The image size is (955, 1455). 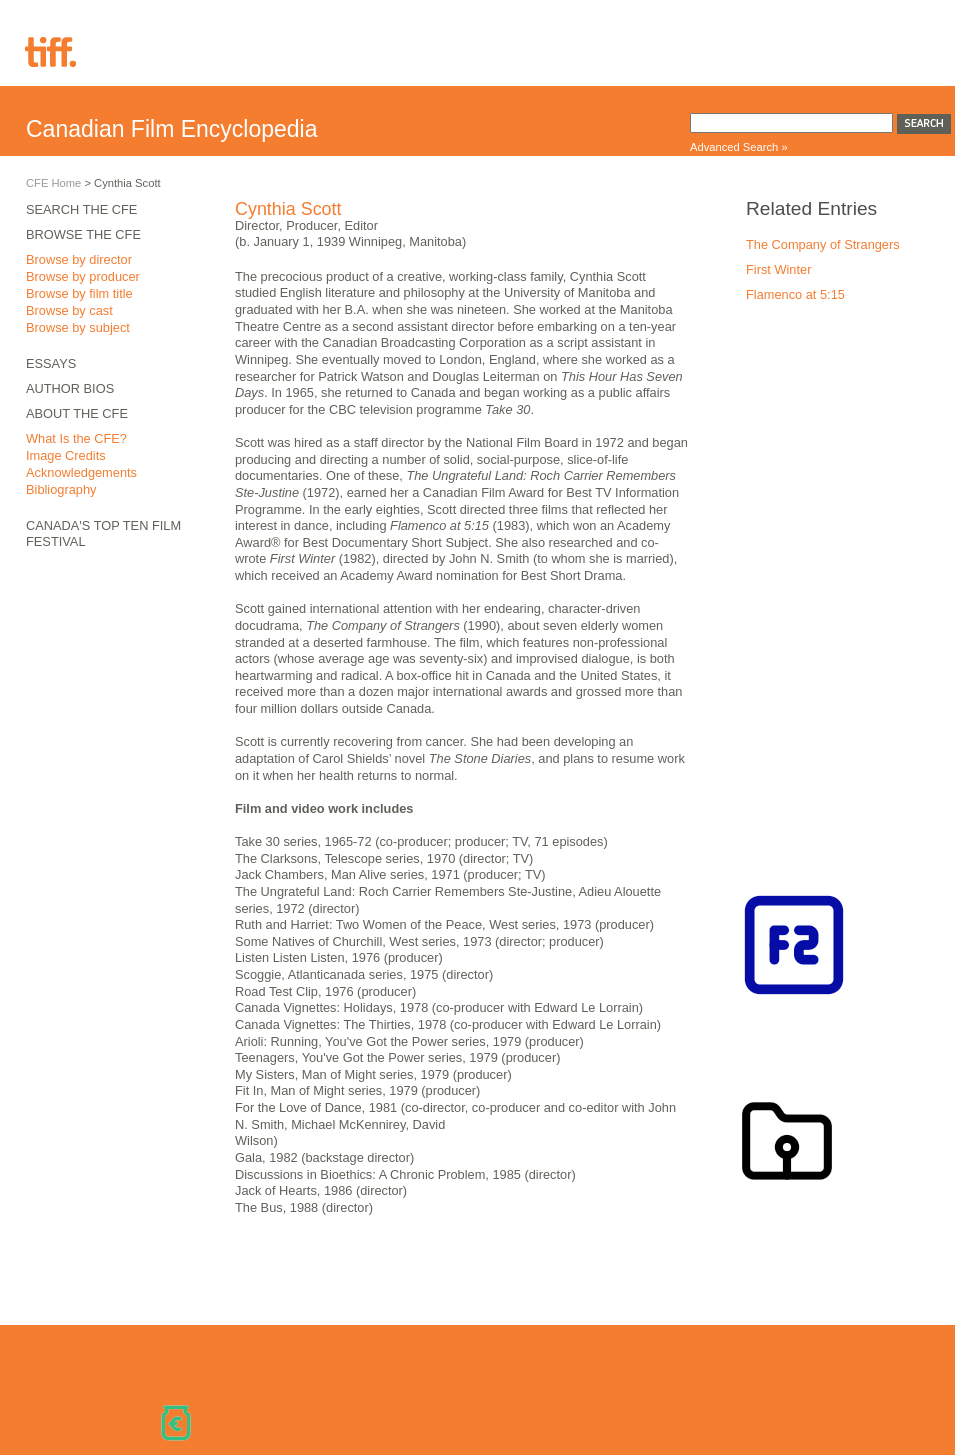 What do you see at coordinates (794, 945) in the screenshot?
I see `toggle F2 function key shortcut` at bounding box center [794, 945].